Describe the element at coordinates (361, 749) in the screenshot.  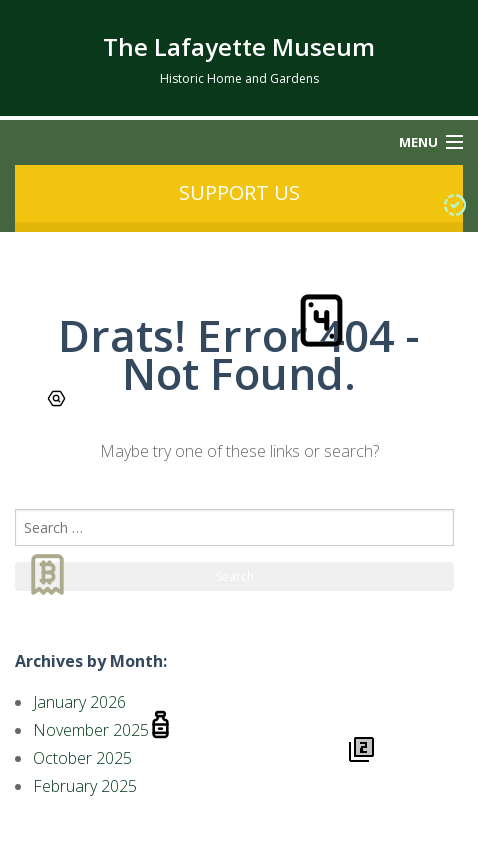
I see `indicates 2 items selected or stacked` at that location.